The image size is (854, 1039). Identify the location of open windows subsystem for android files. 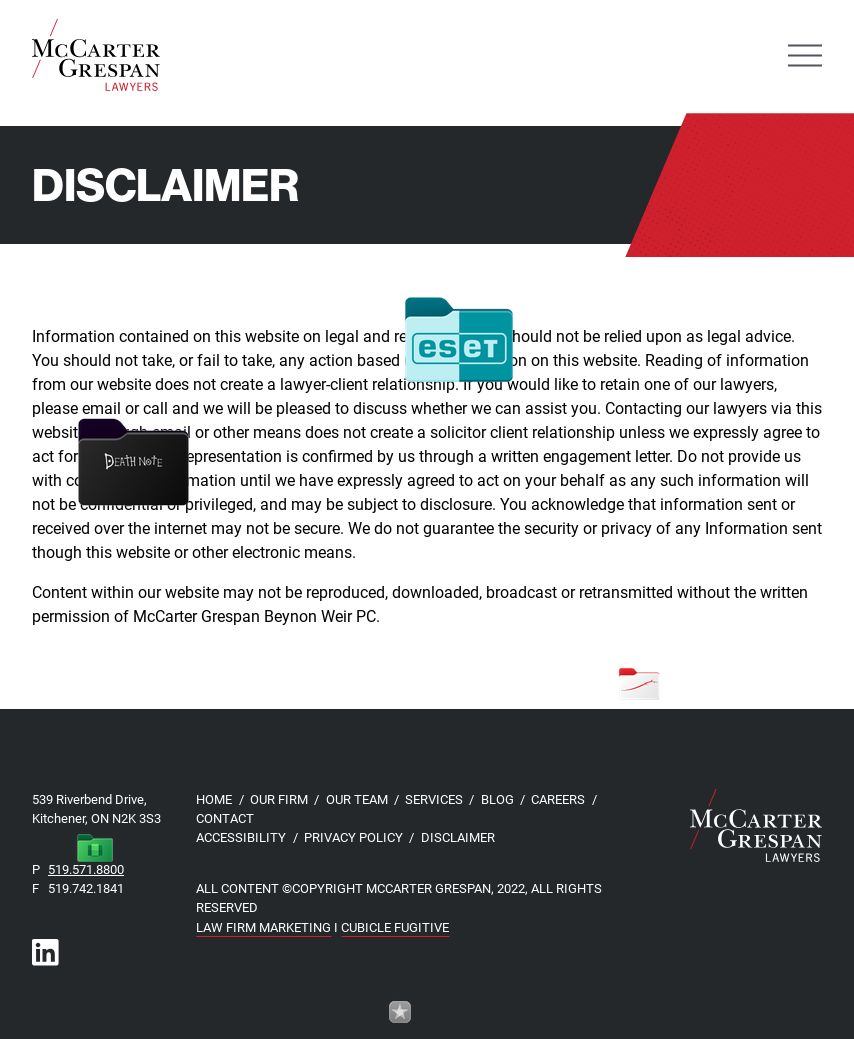
(95, 849).